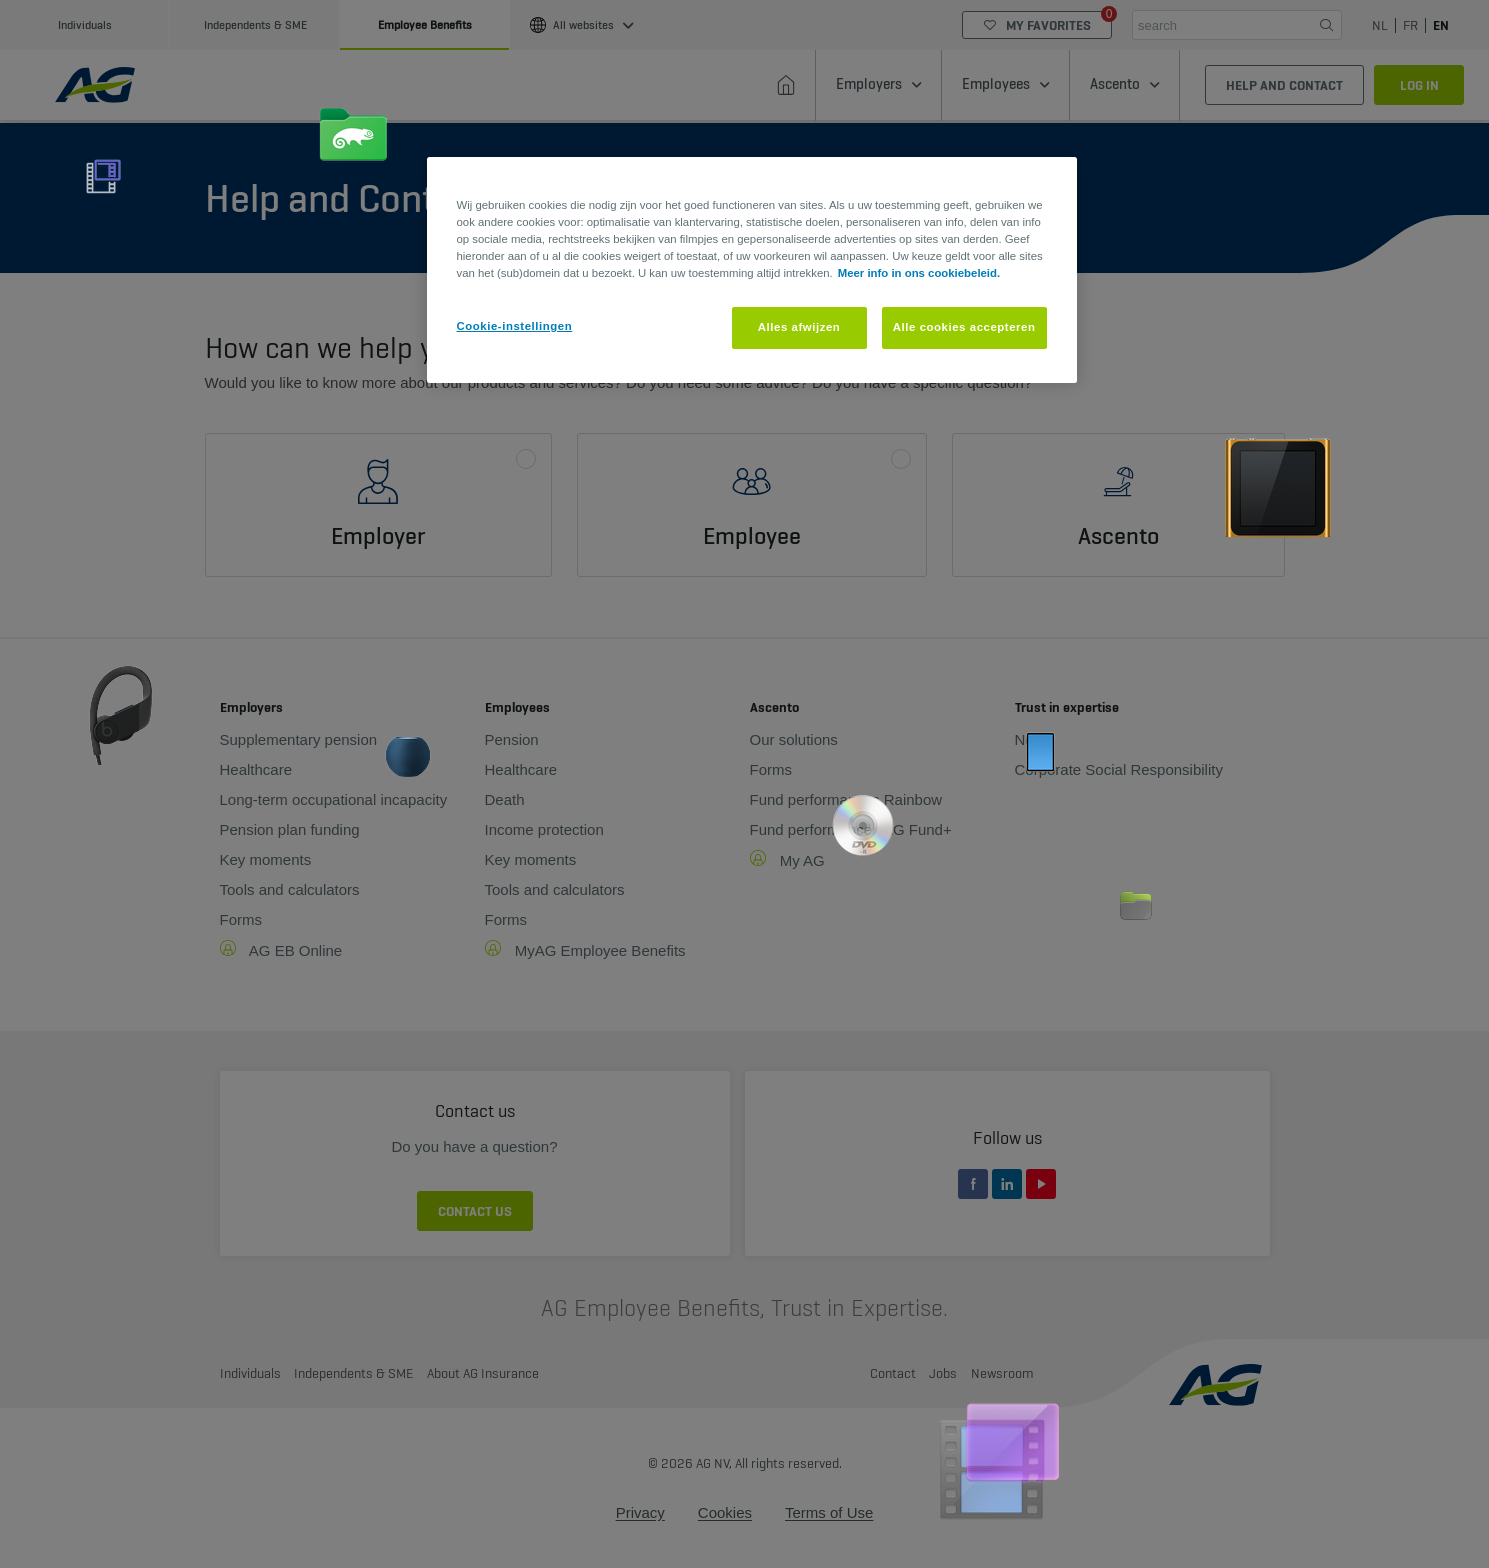 The width and height of the screenshot is (1489, 1568). Describe the element at coordinates (999, 1463) in the screenshot. I see `apply filters to video clips in iMovie` at that location.